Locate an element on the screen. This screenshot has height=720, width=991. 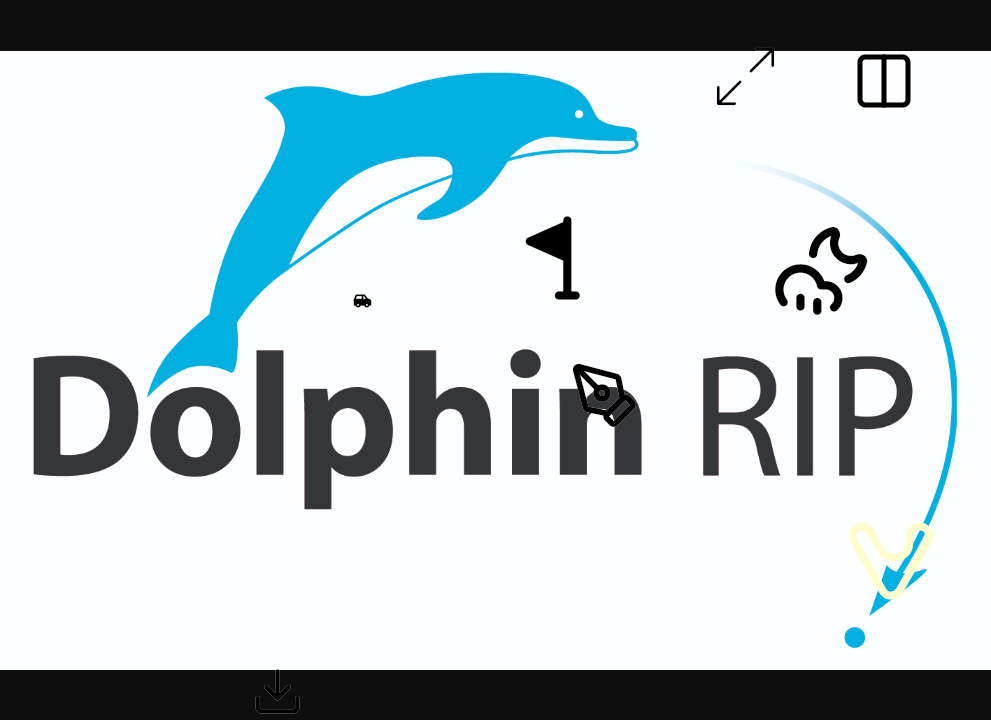
access vehicle or driving settings is located at coordinates (362, 300).